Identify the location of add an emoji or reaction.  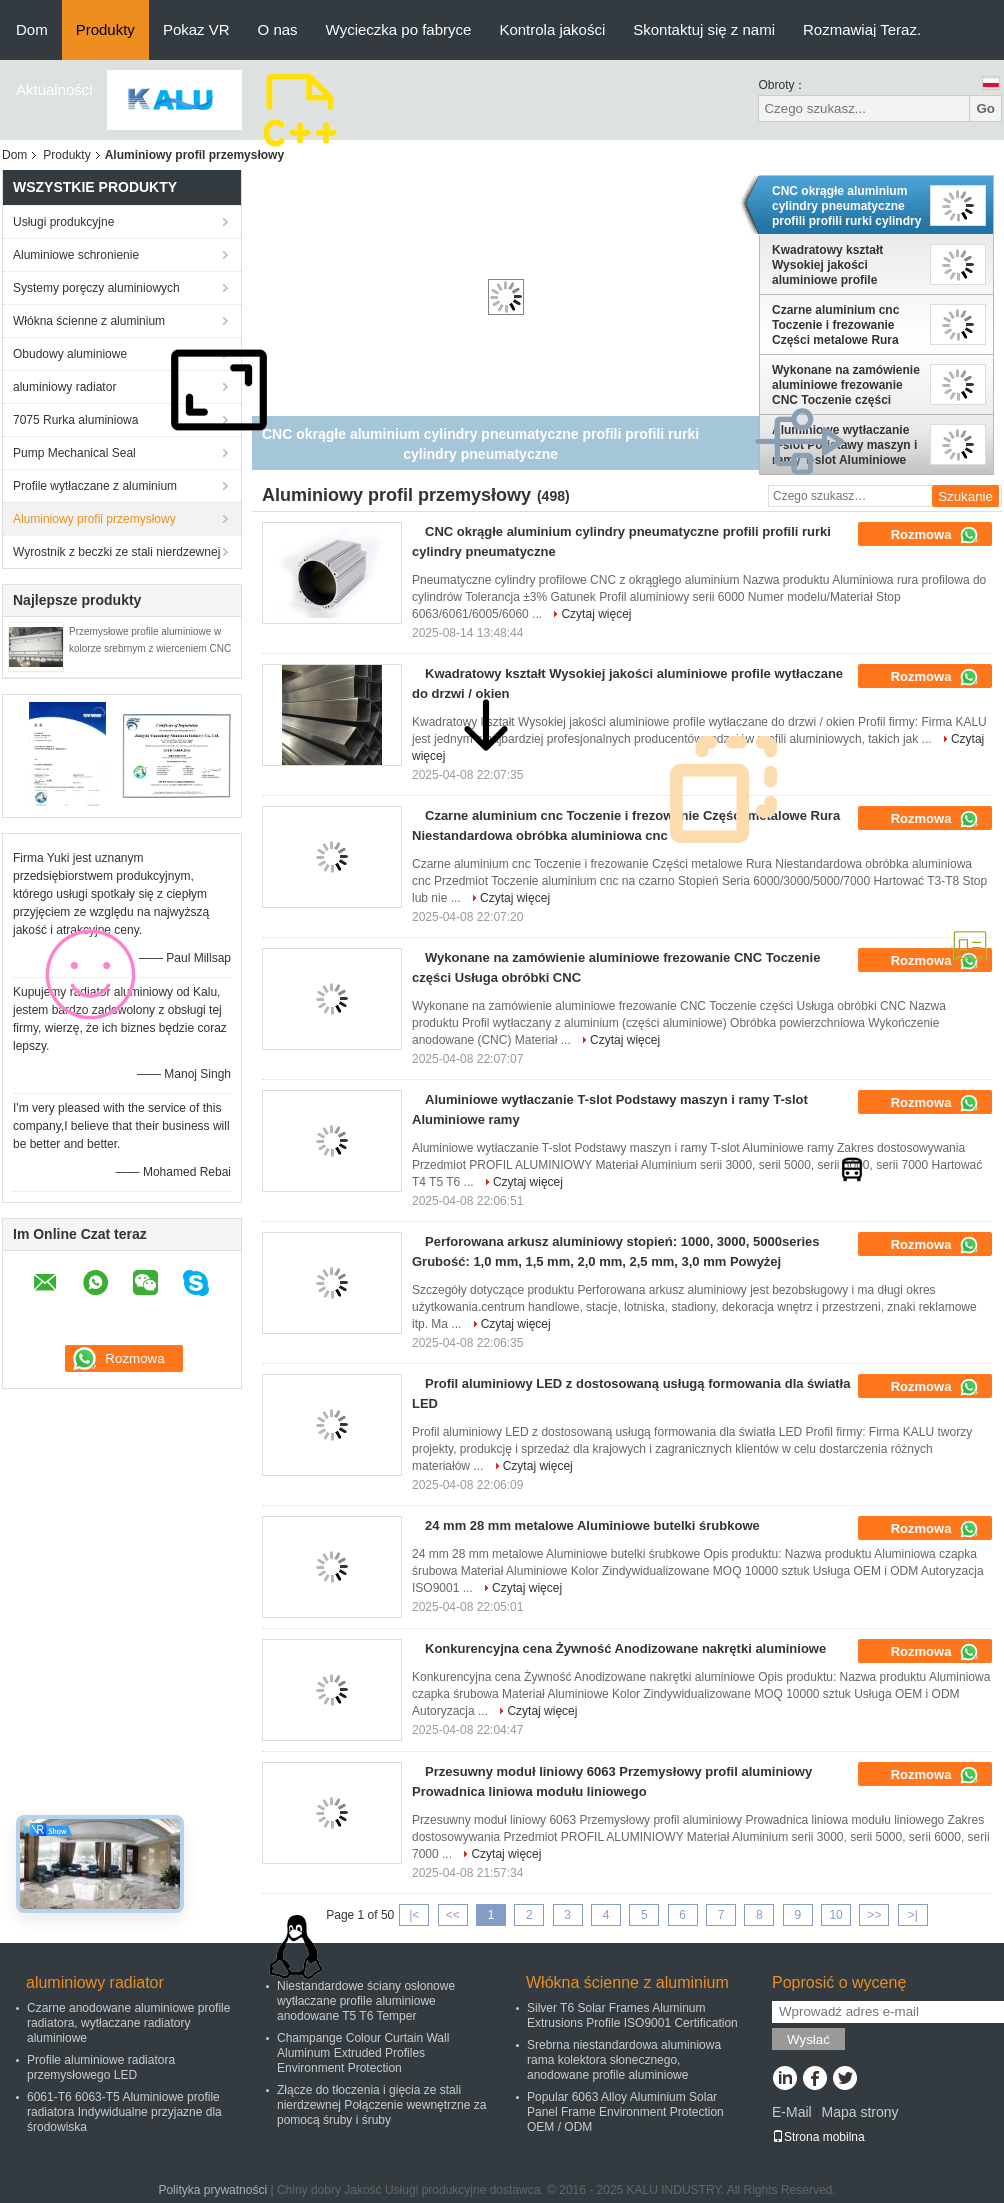
(90, 974).